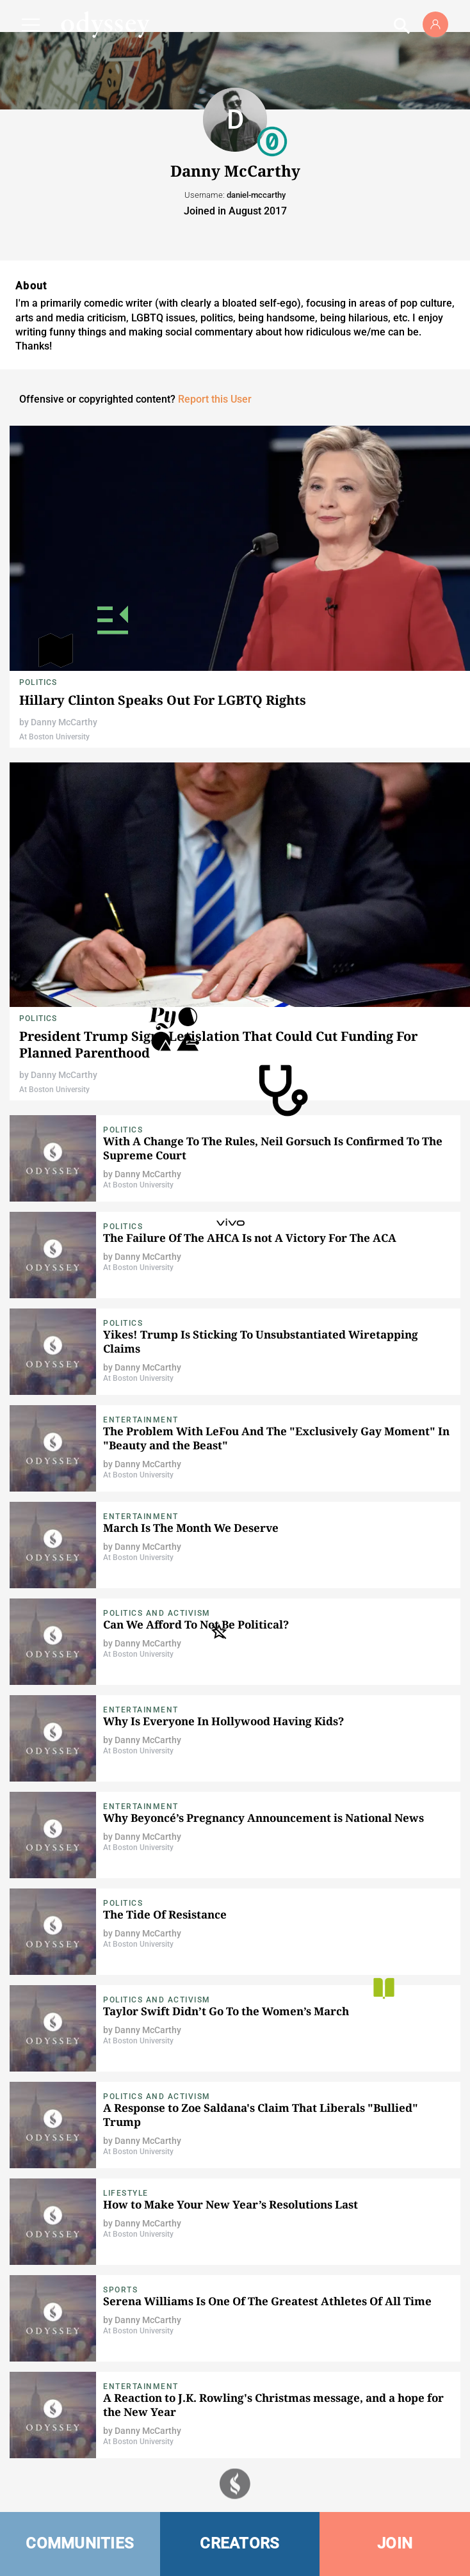 This screenshot has height=2576, width=470. What do you see at coordinates (219, 1632) in the screenshot?
I see `disable or remove from favorites` at bounding box center [219, 1632].